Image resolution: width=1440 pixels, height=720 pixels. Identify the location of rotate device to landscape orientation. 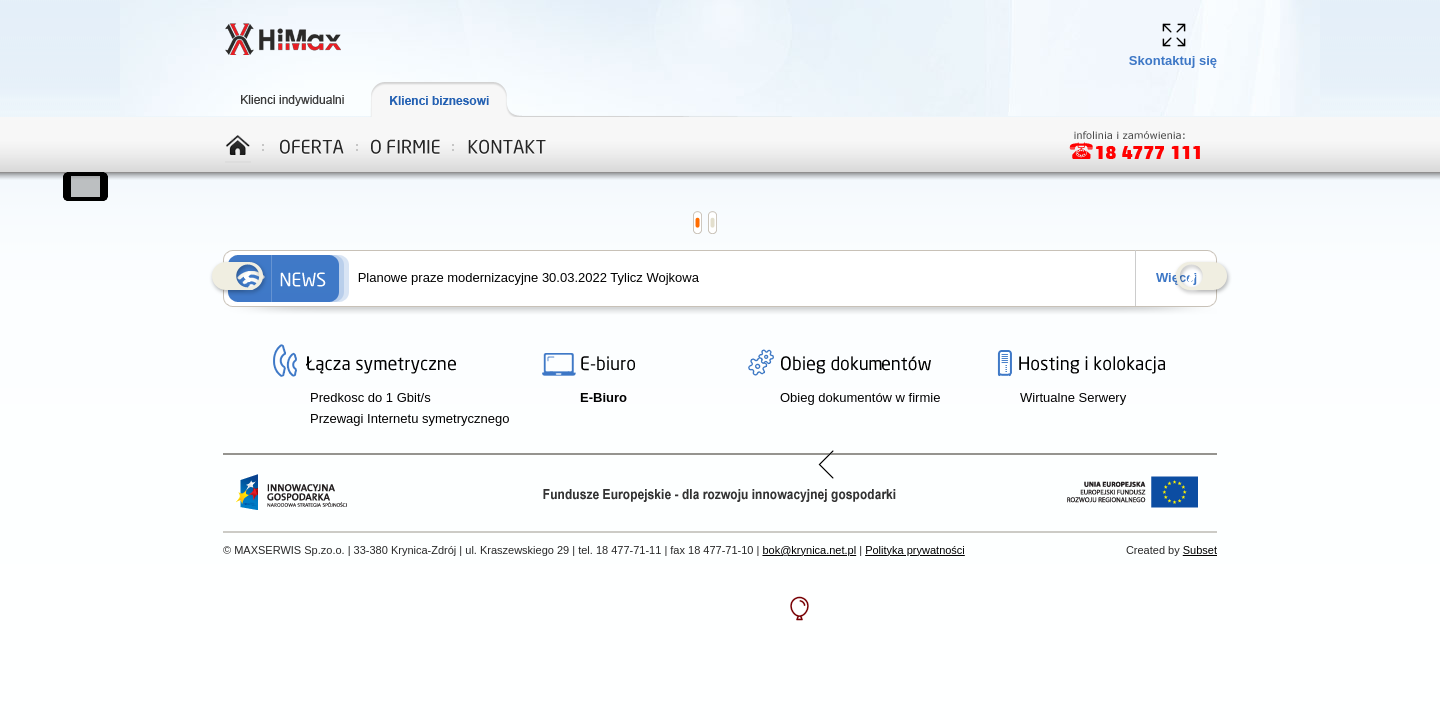
(85, 186).